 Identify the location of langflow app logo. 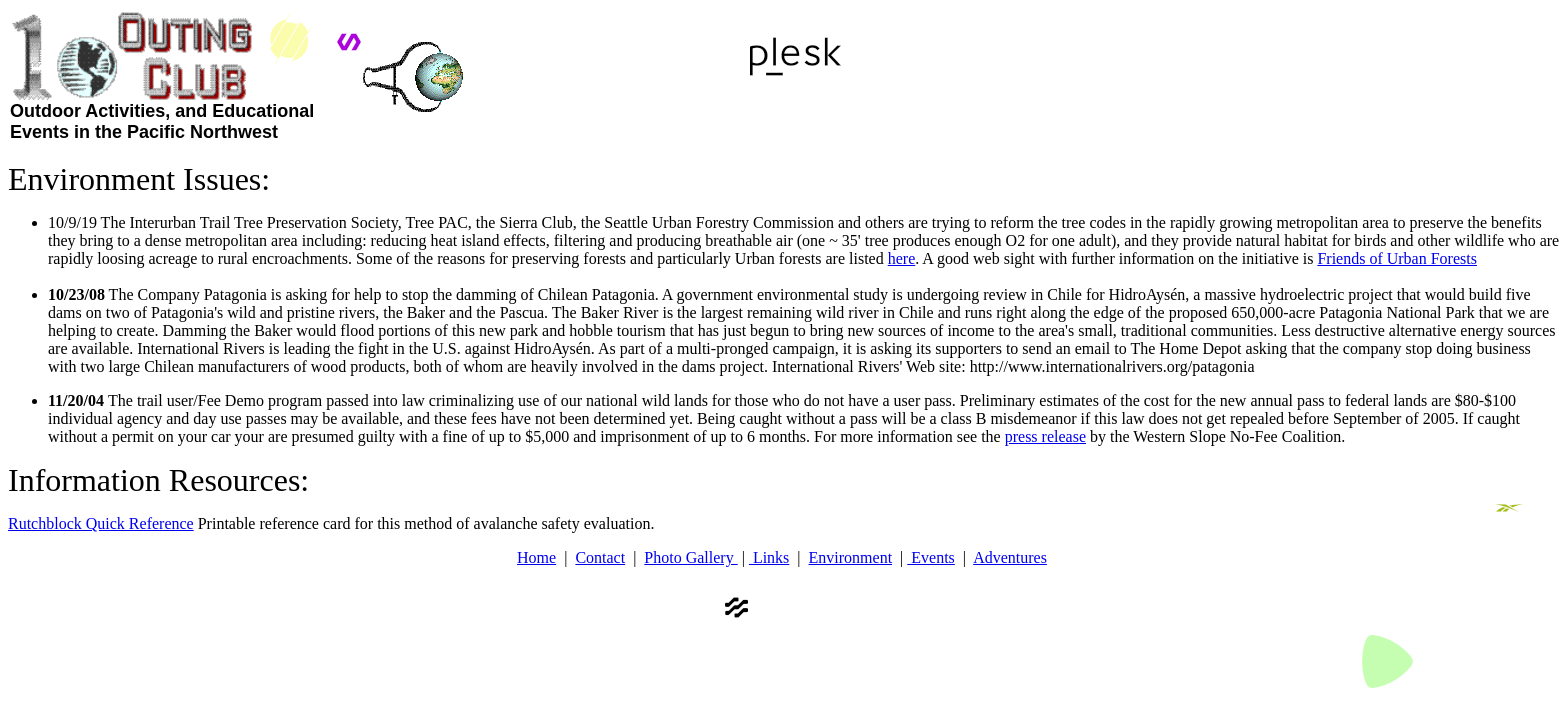
(736, 607).